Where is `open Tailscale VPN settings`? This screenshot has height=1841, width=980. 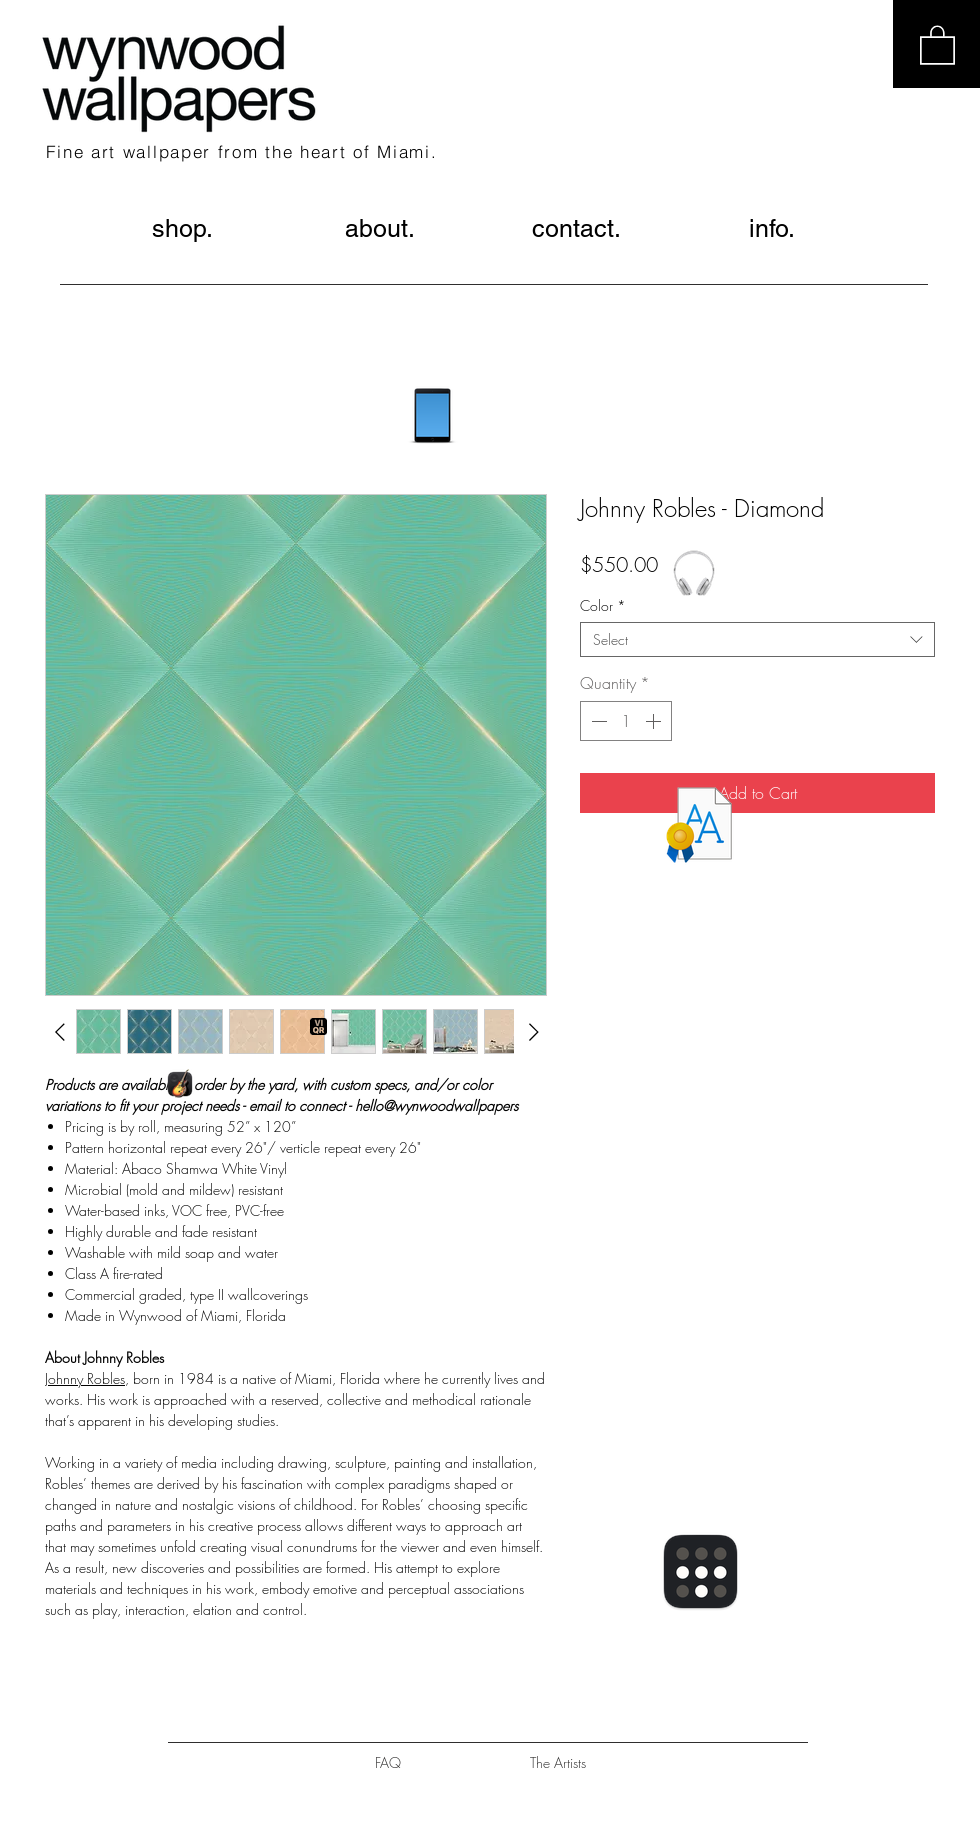
open Tailscale VPN settings is located at coordinates (700, 1571).